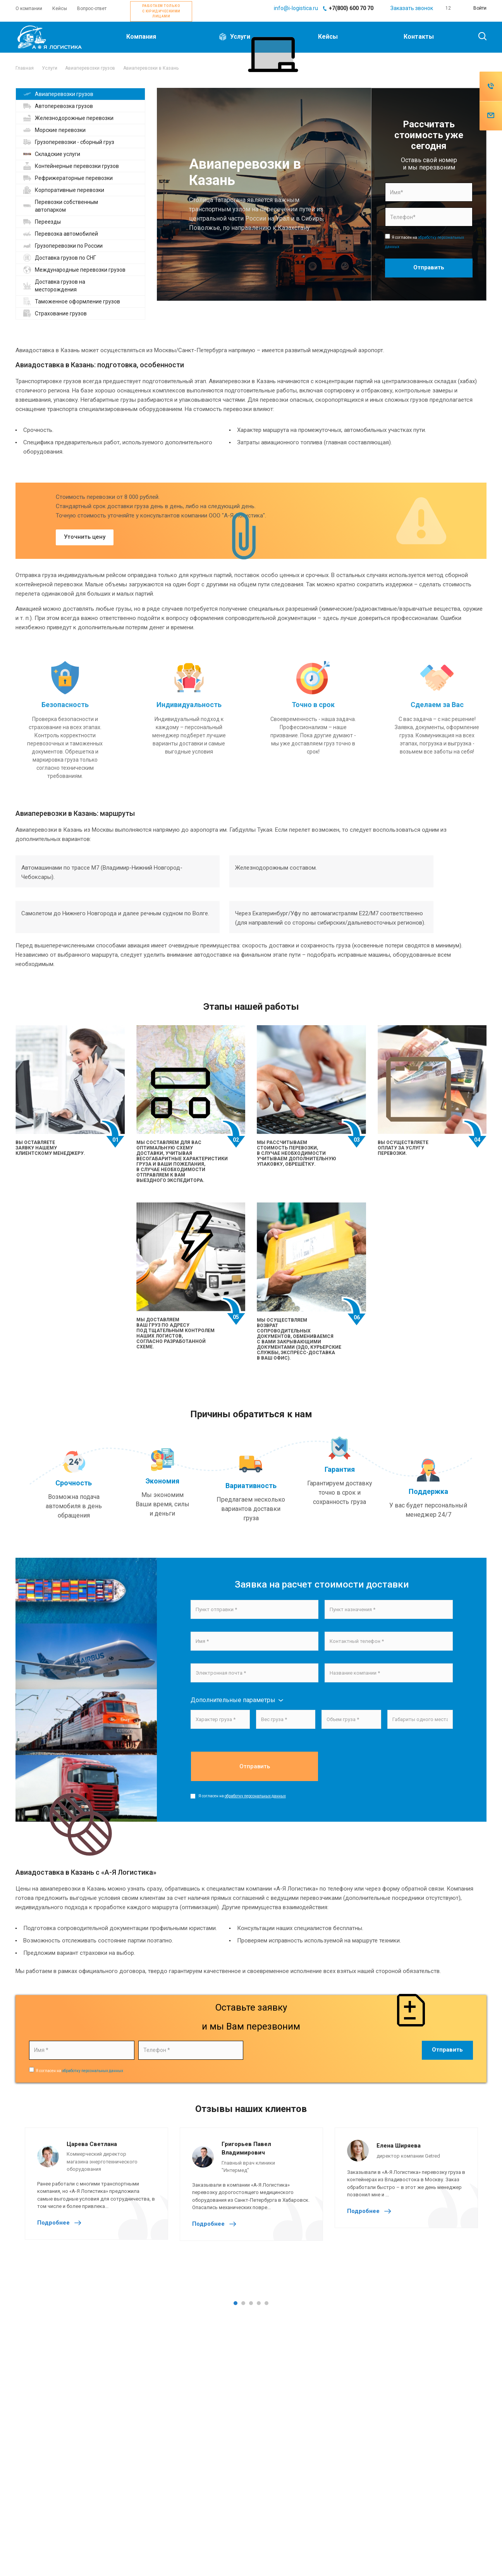  What do you see at coordinates (181, 1093) in the screenshot?
I see `view code structure or hierarchy` at bounding box center [181, 1093].